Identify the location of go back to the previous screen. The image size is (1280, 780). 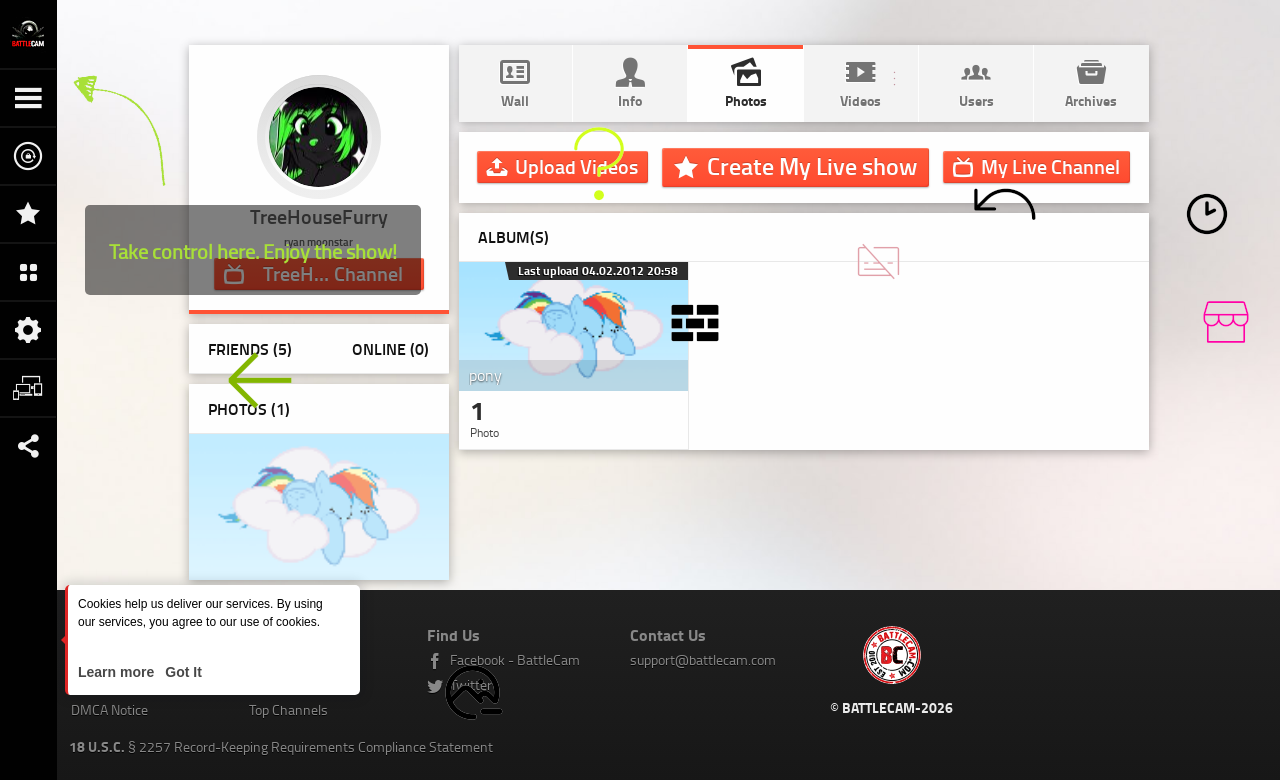
(260, 378).